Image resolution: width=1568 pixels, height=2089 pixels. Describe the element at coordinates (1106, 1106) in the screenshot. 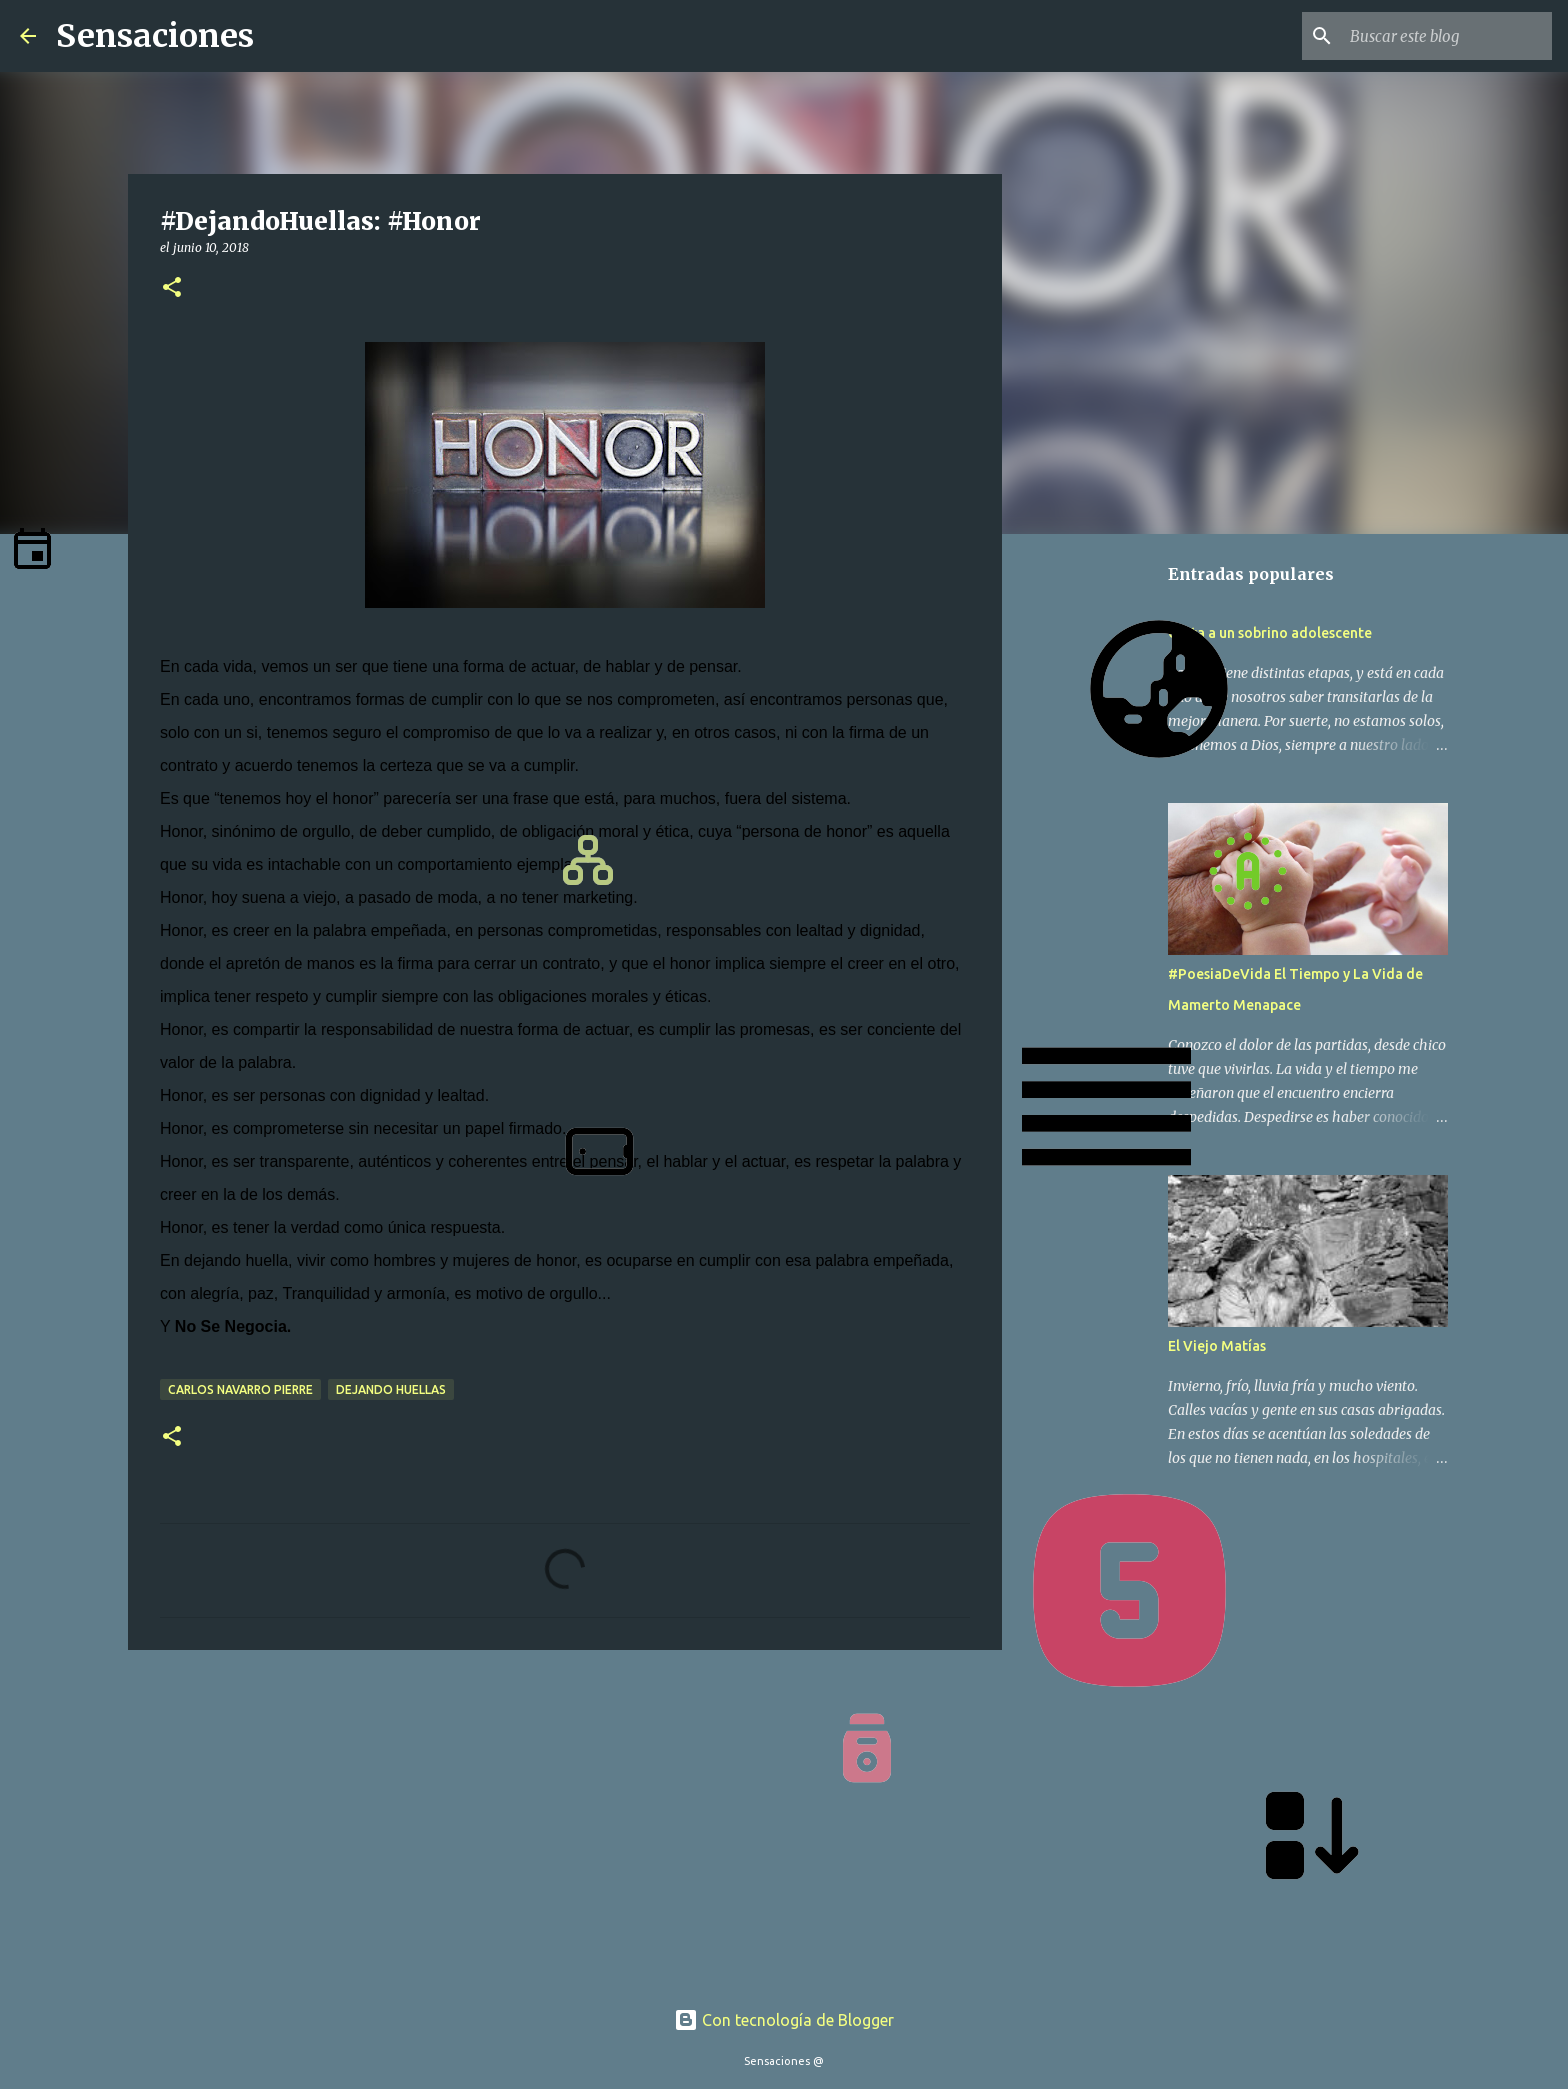

I see `switch to list view` at that location.